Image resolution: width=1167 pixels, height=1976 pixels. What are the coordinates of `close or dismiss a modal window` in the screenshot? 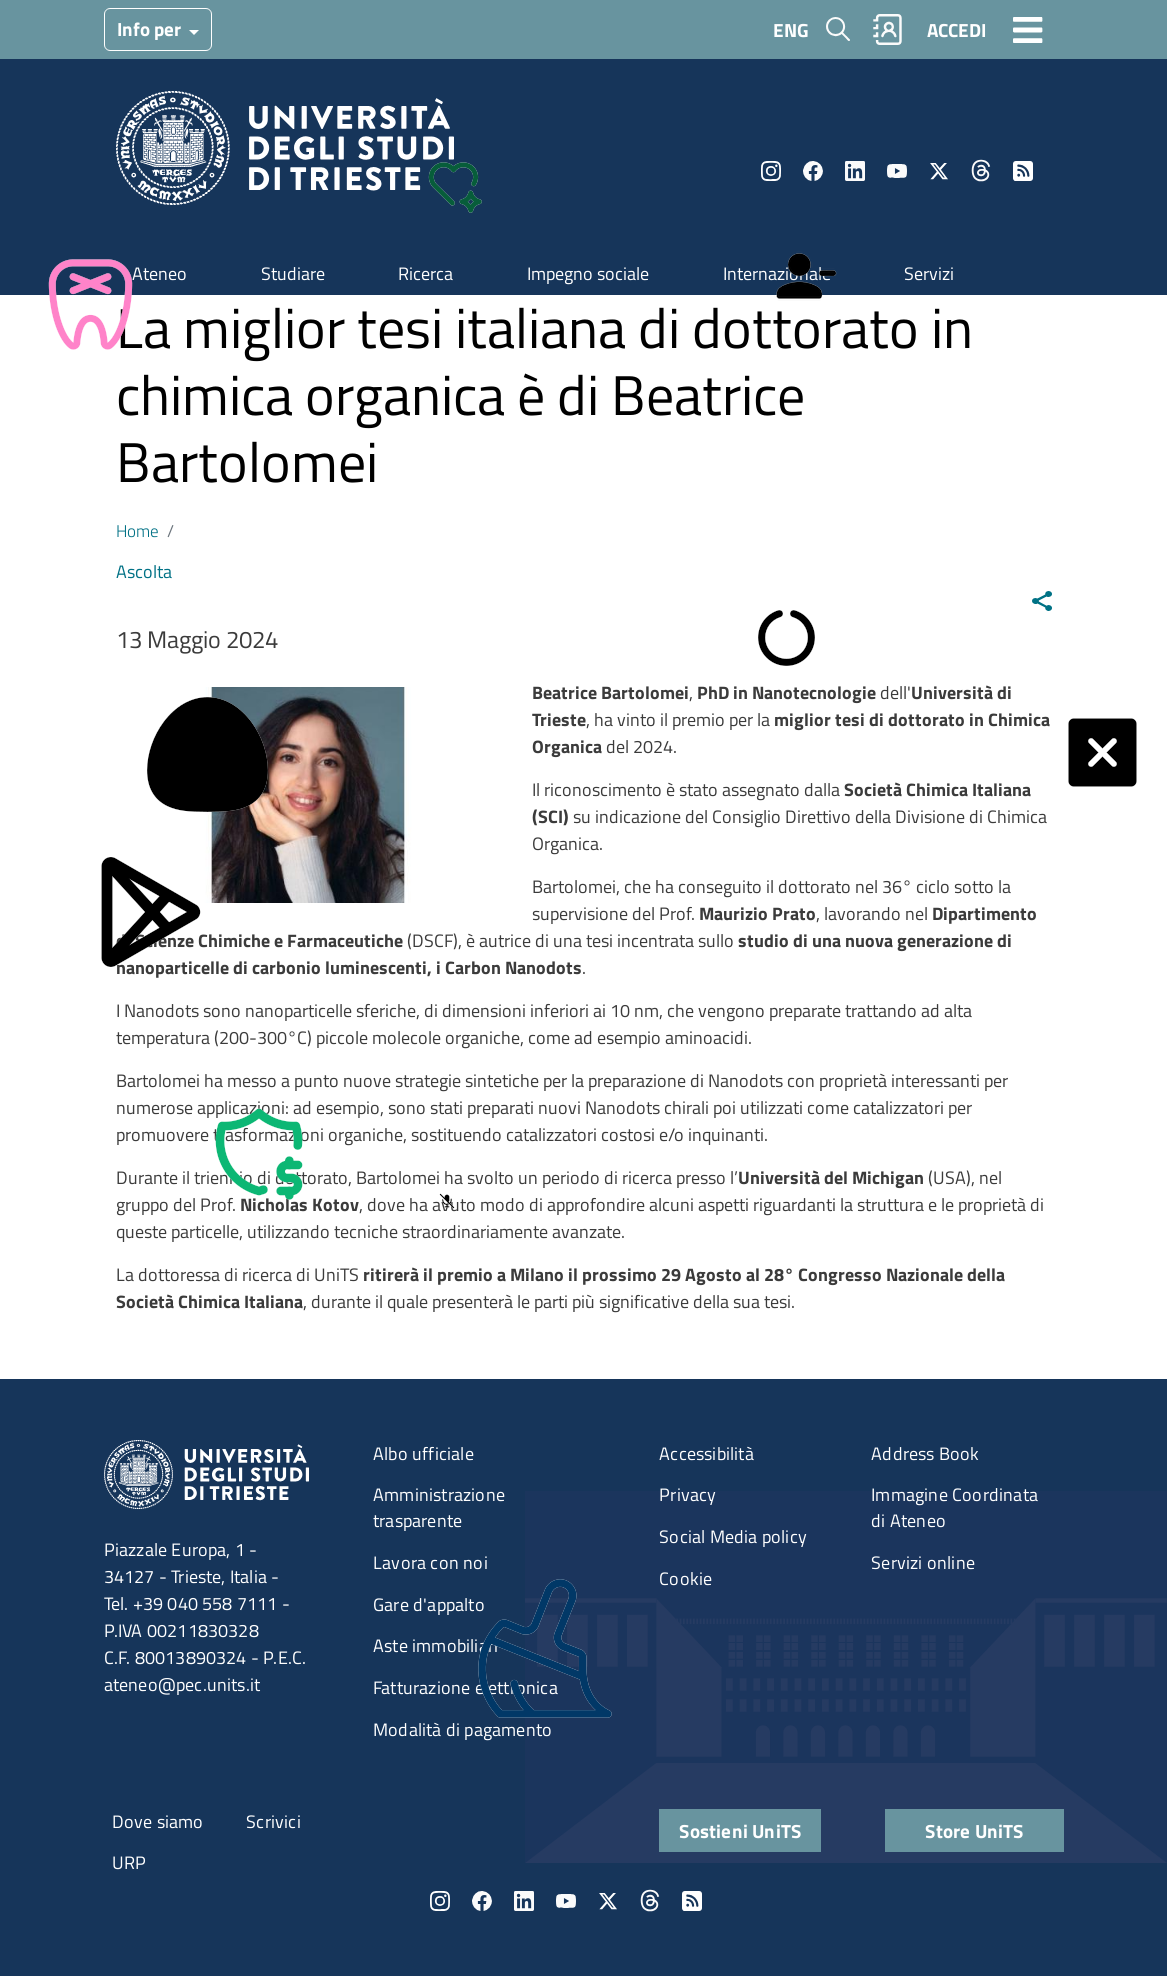 It's located at (1102, 752).